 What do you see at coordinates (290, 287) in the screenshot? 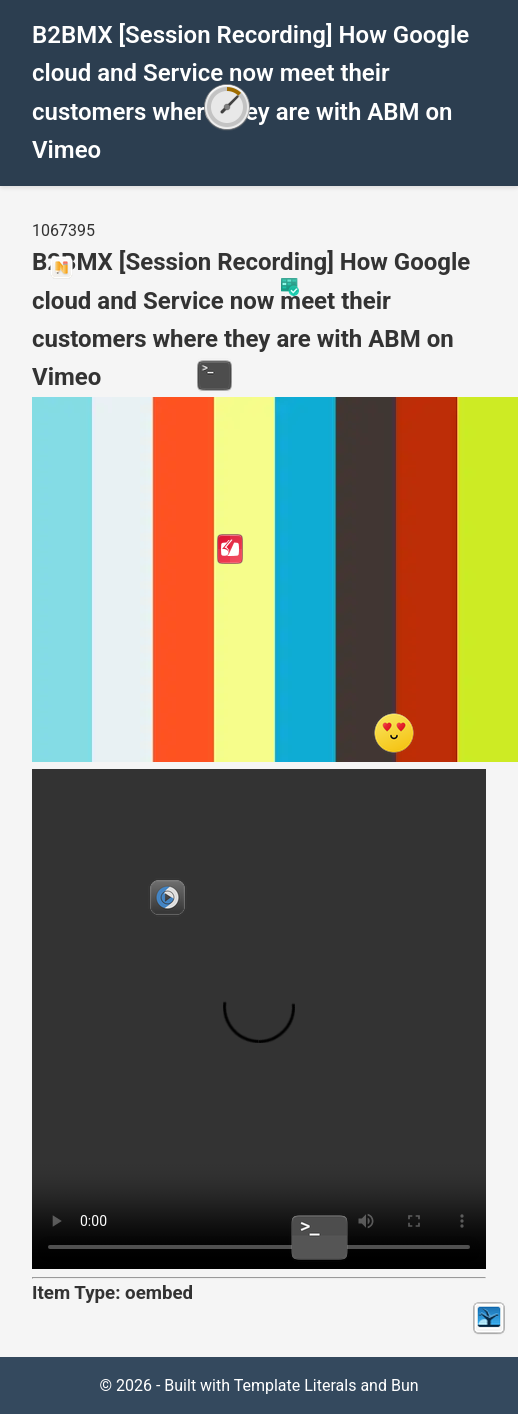
I see `open the boards app` at bounding box center [290, 287].